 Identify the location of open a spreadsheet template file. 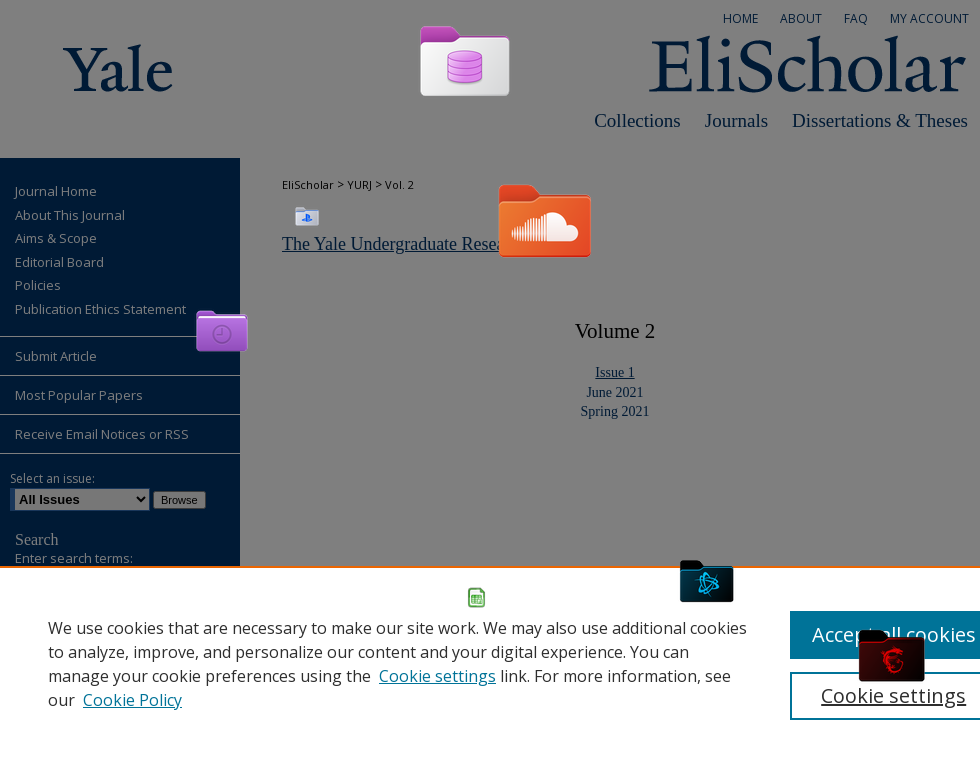
(476, 597).